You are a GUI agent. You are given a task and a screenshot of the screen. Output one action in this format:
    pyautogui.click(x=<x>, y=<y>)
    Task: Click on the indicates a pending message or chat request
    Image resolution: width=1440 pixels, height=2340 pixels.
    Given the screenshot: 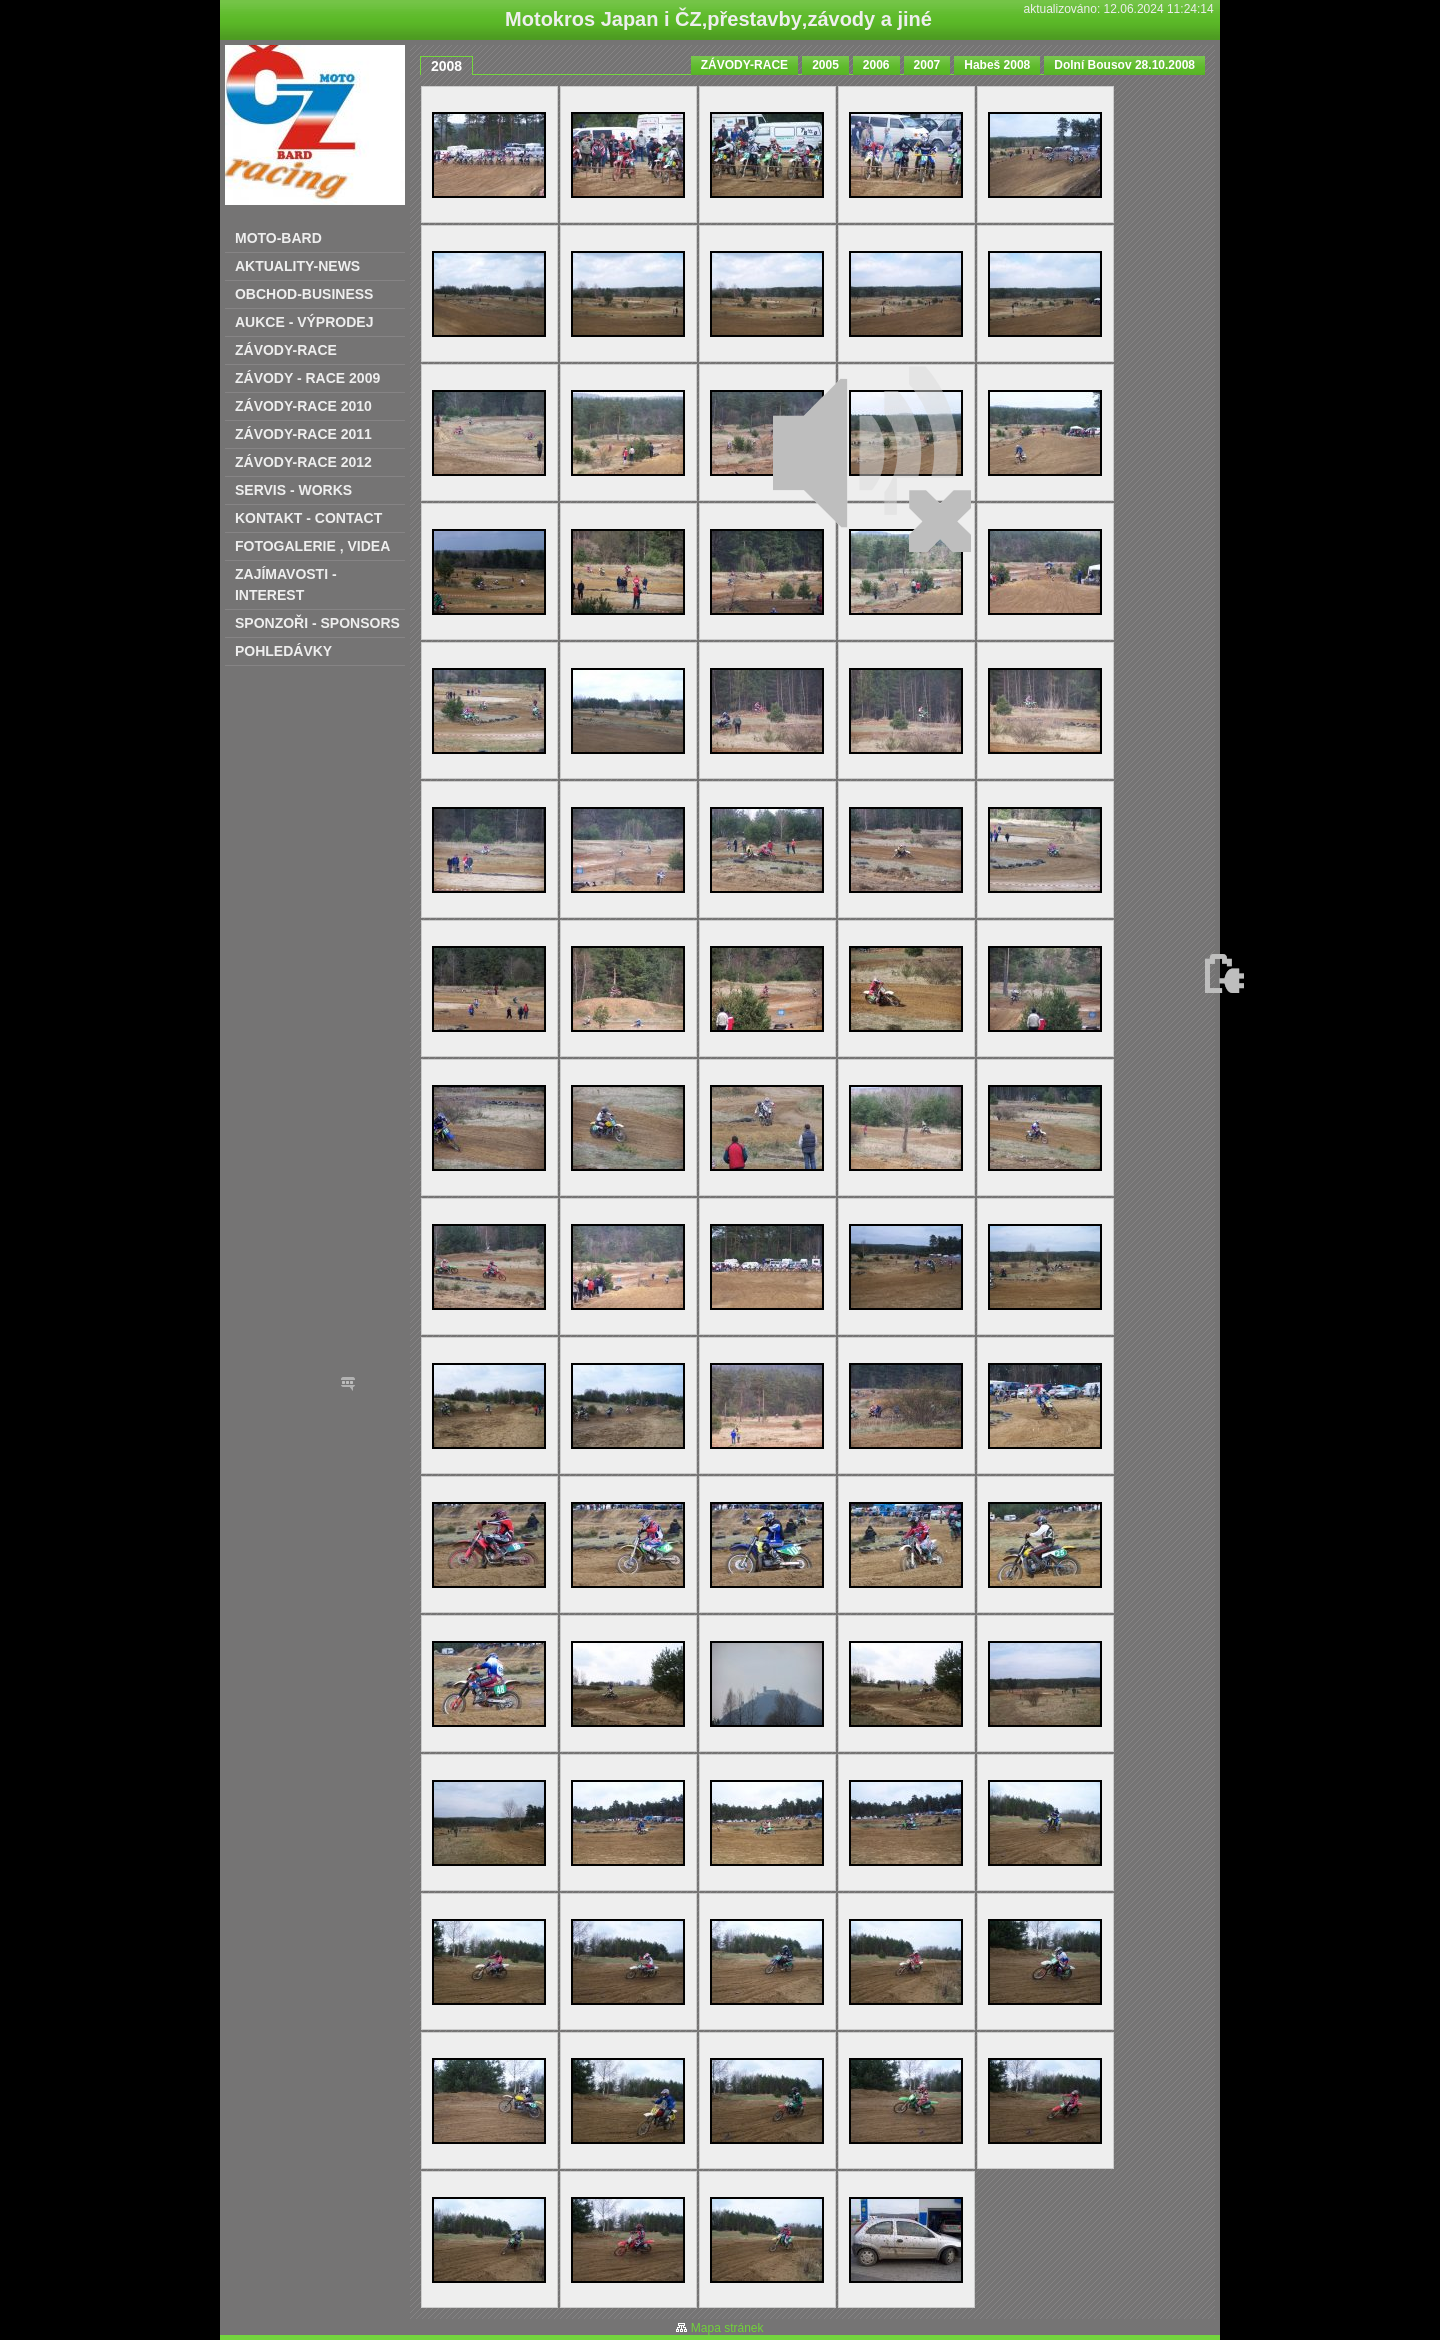 What is the action you would take?
    pyautogui.click(x=348, y=1384)
    